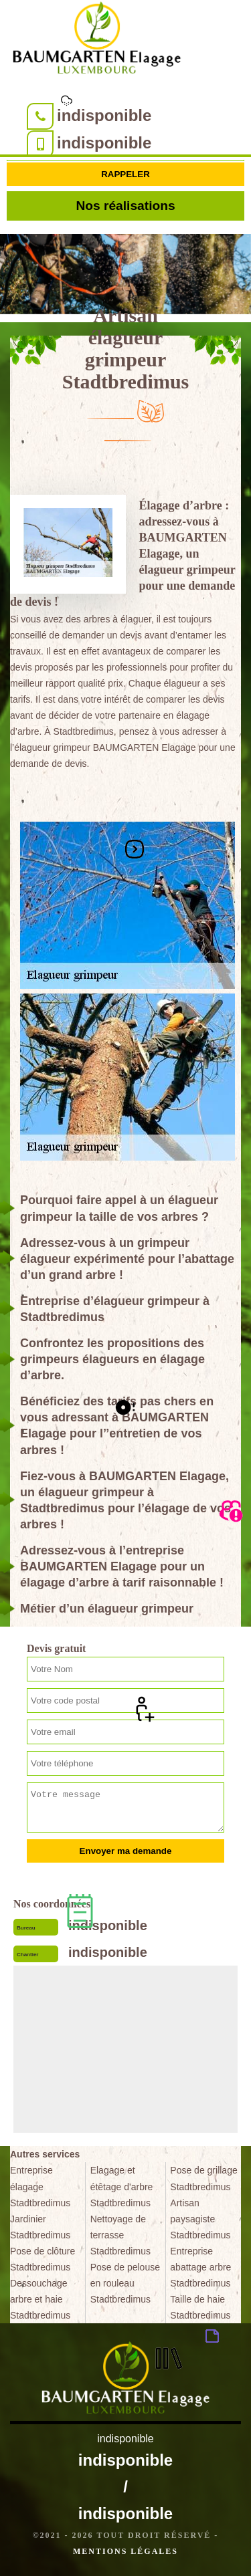 The height and width of the screenshot is (2576, 251). I want to click on navigate to the next item or page, so click(135, 849).